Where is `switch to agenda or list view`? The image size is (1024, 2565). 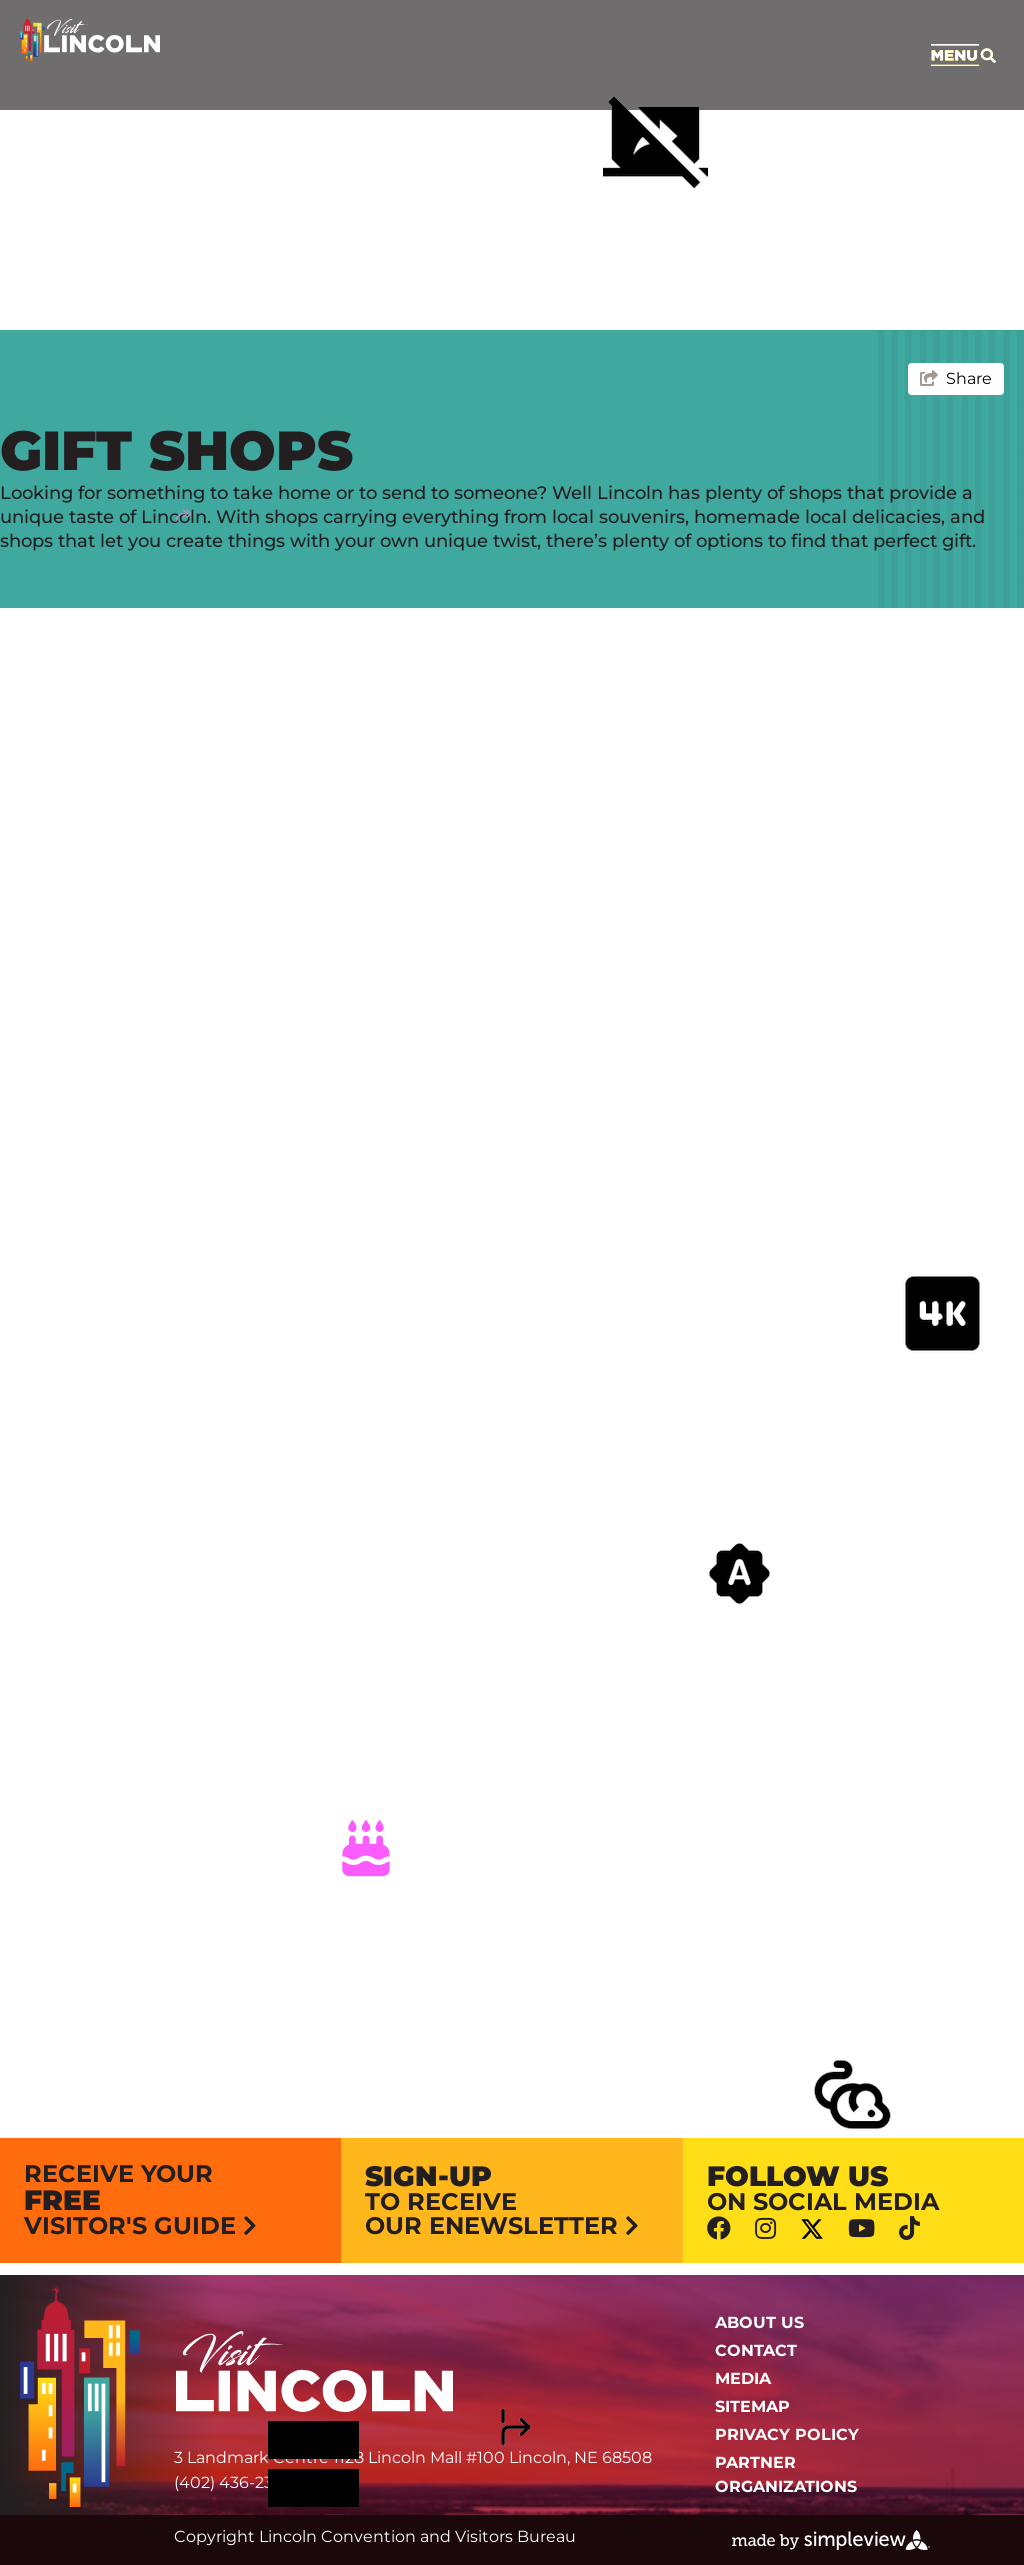
switch to agenda or list view is located at coordinates (316, 2464).